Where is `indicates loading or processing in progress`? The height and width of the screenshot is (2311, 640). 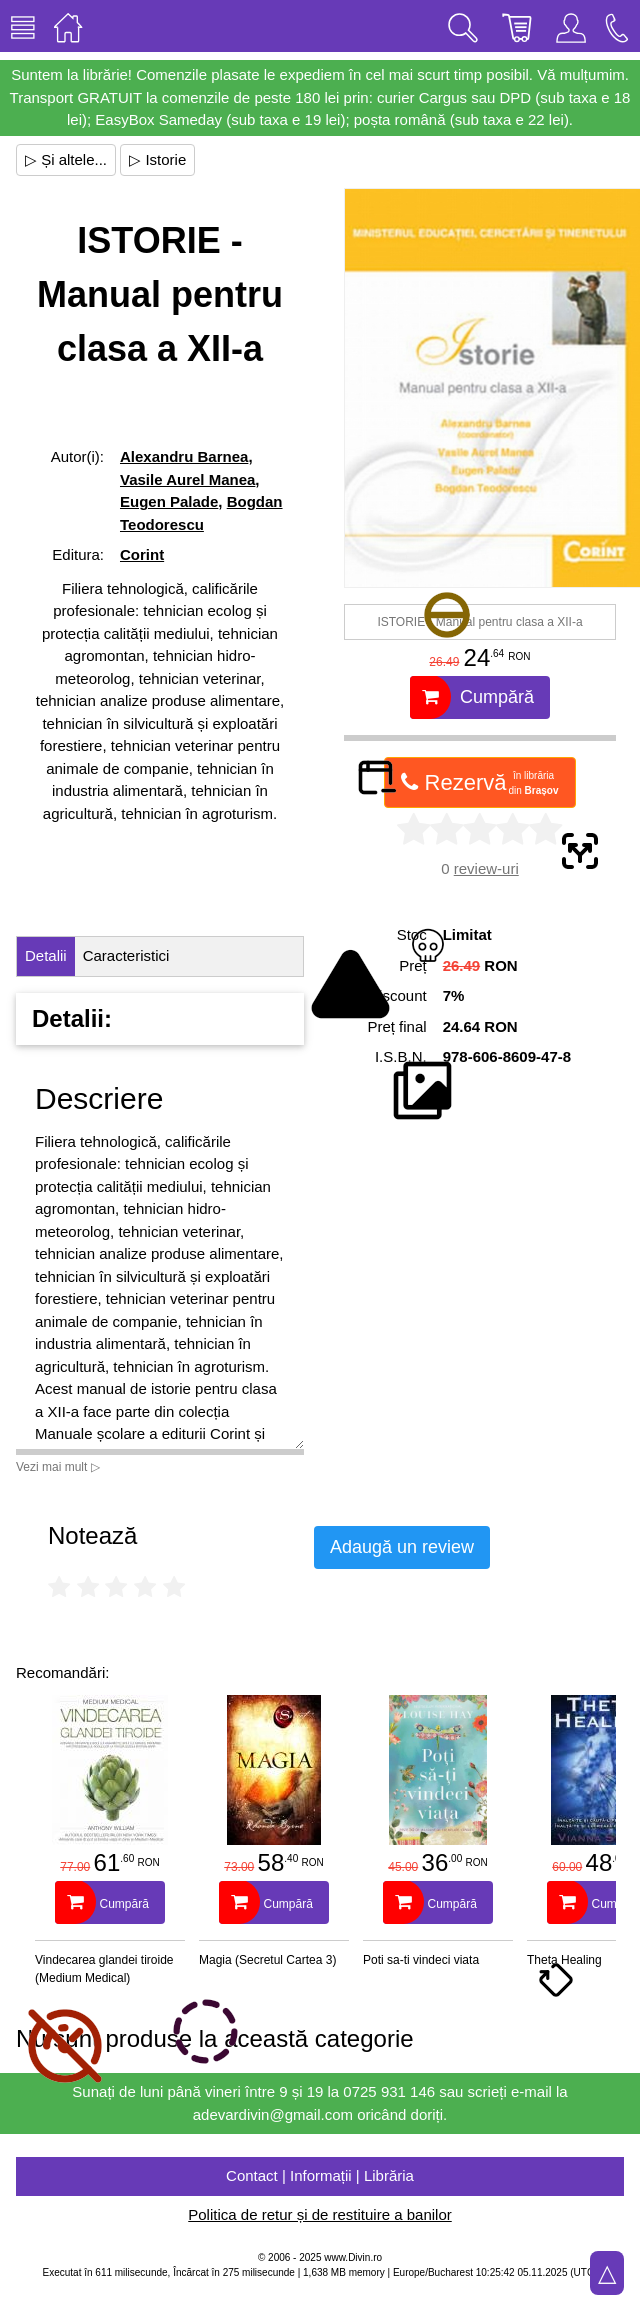
indicates loading or processing in progress is located at coordinates (205, 2031).